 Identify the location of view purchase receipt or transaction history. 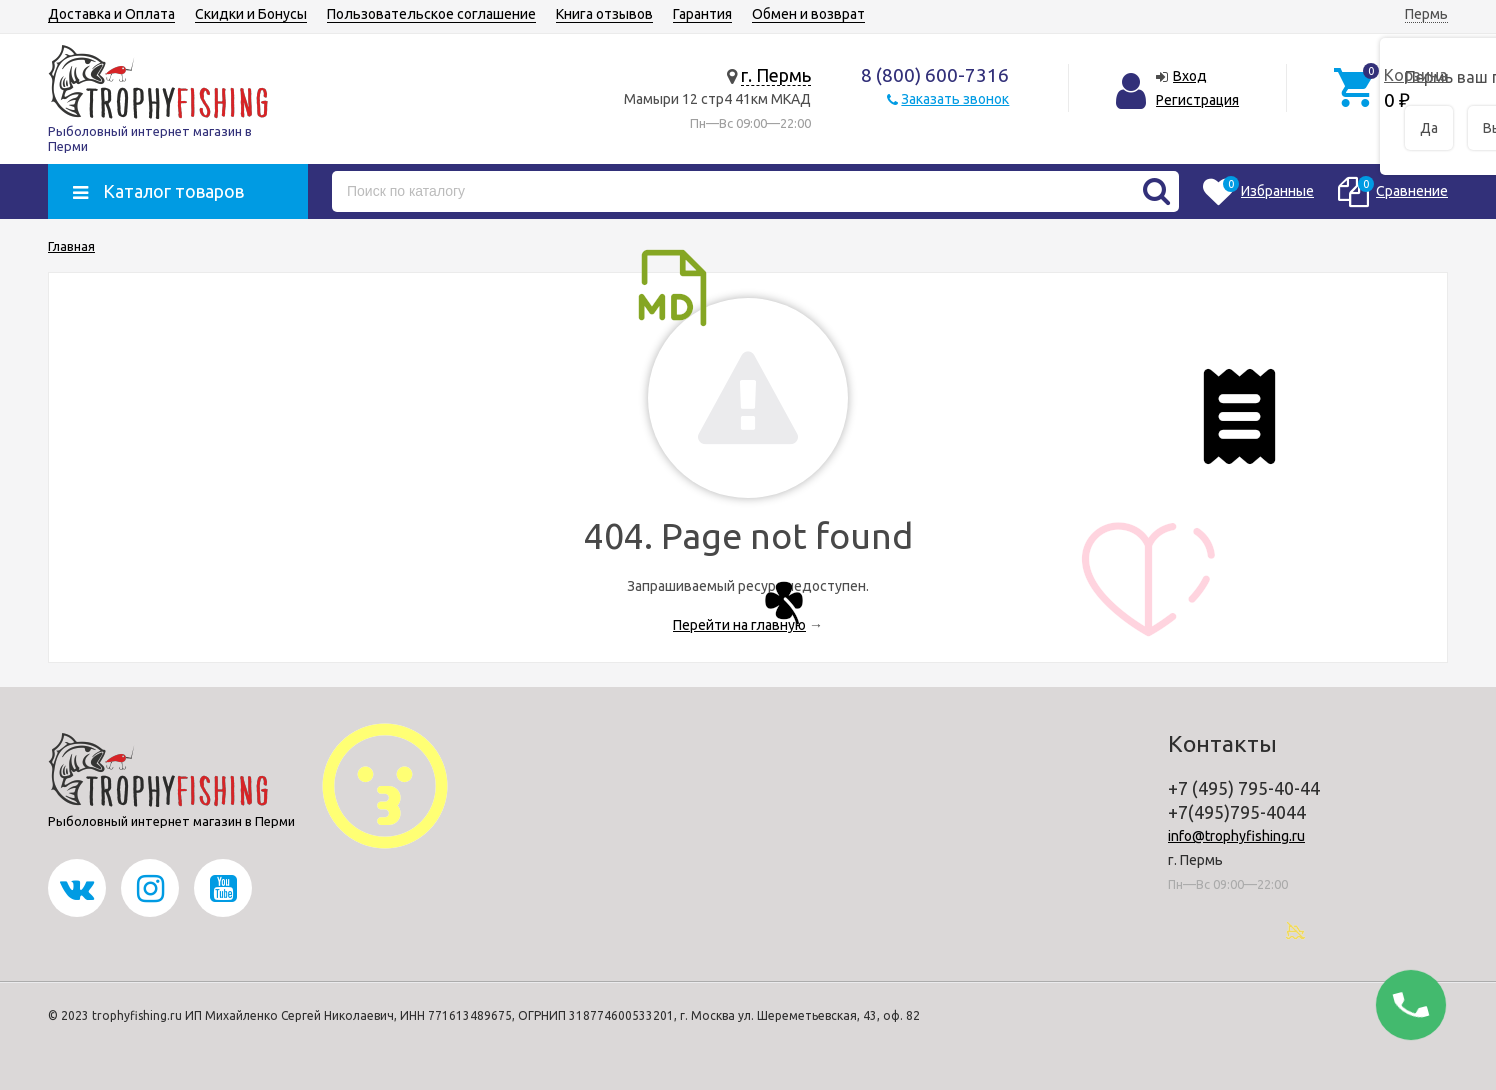
(1239, 416).